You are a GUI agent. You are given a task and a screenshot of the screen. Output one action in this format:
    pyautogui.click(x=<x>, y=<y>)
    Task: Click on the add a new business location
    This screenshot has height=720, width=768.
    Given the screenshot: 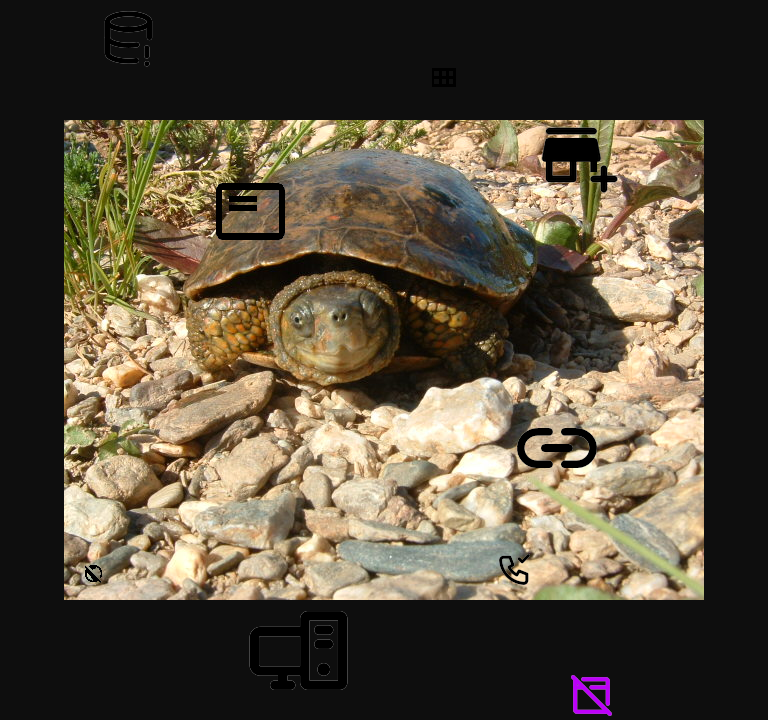 What is the action you would take?
    pyautogui.click(x=580, y=155)
    